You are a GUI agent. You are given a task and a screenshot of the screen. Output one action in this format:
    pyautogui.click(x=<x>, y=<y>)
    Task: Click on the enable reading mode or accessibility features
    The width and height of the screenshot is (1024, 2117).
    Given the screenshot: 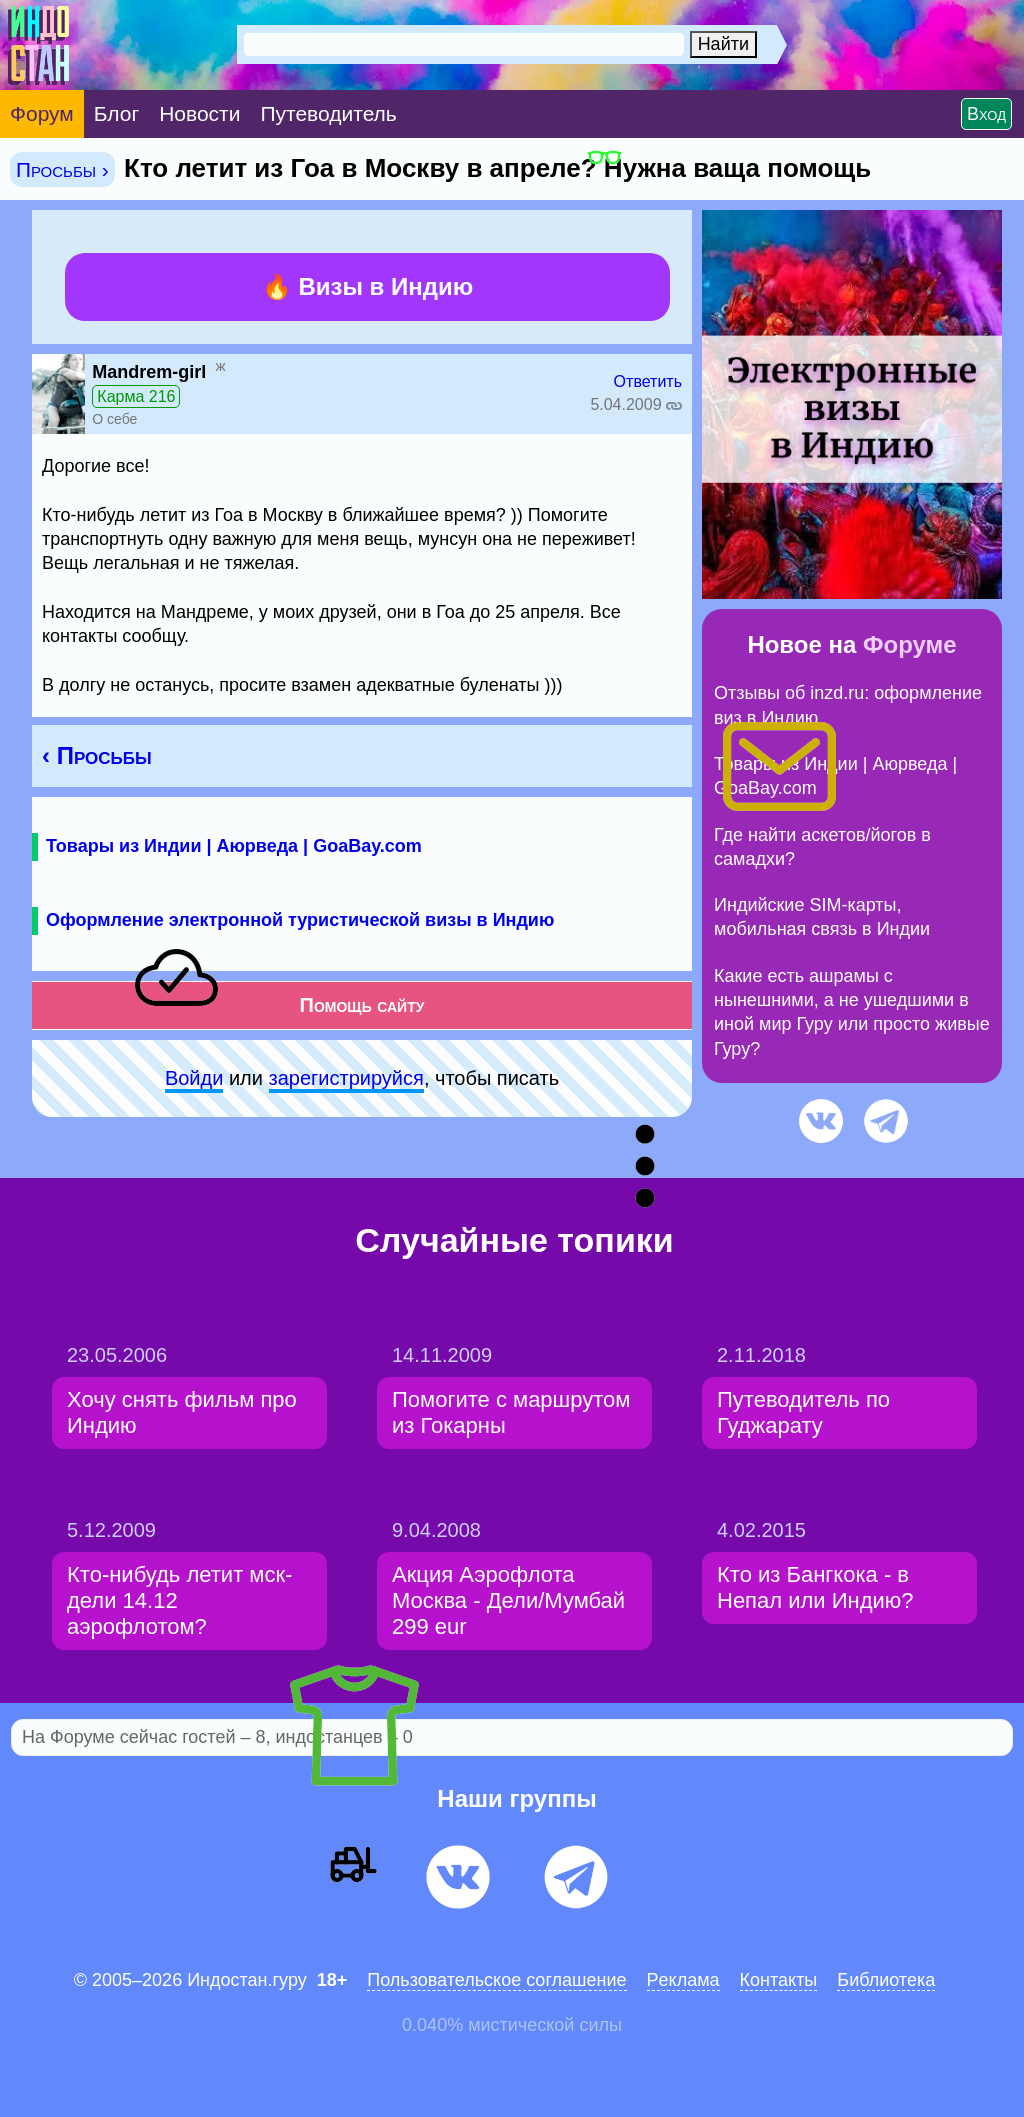 What is the action you would take?
    pyautogui.click(x=604, y=157)
    